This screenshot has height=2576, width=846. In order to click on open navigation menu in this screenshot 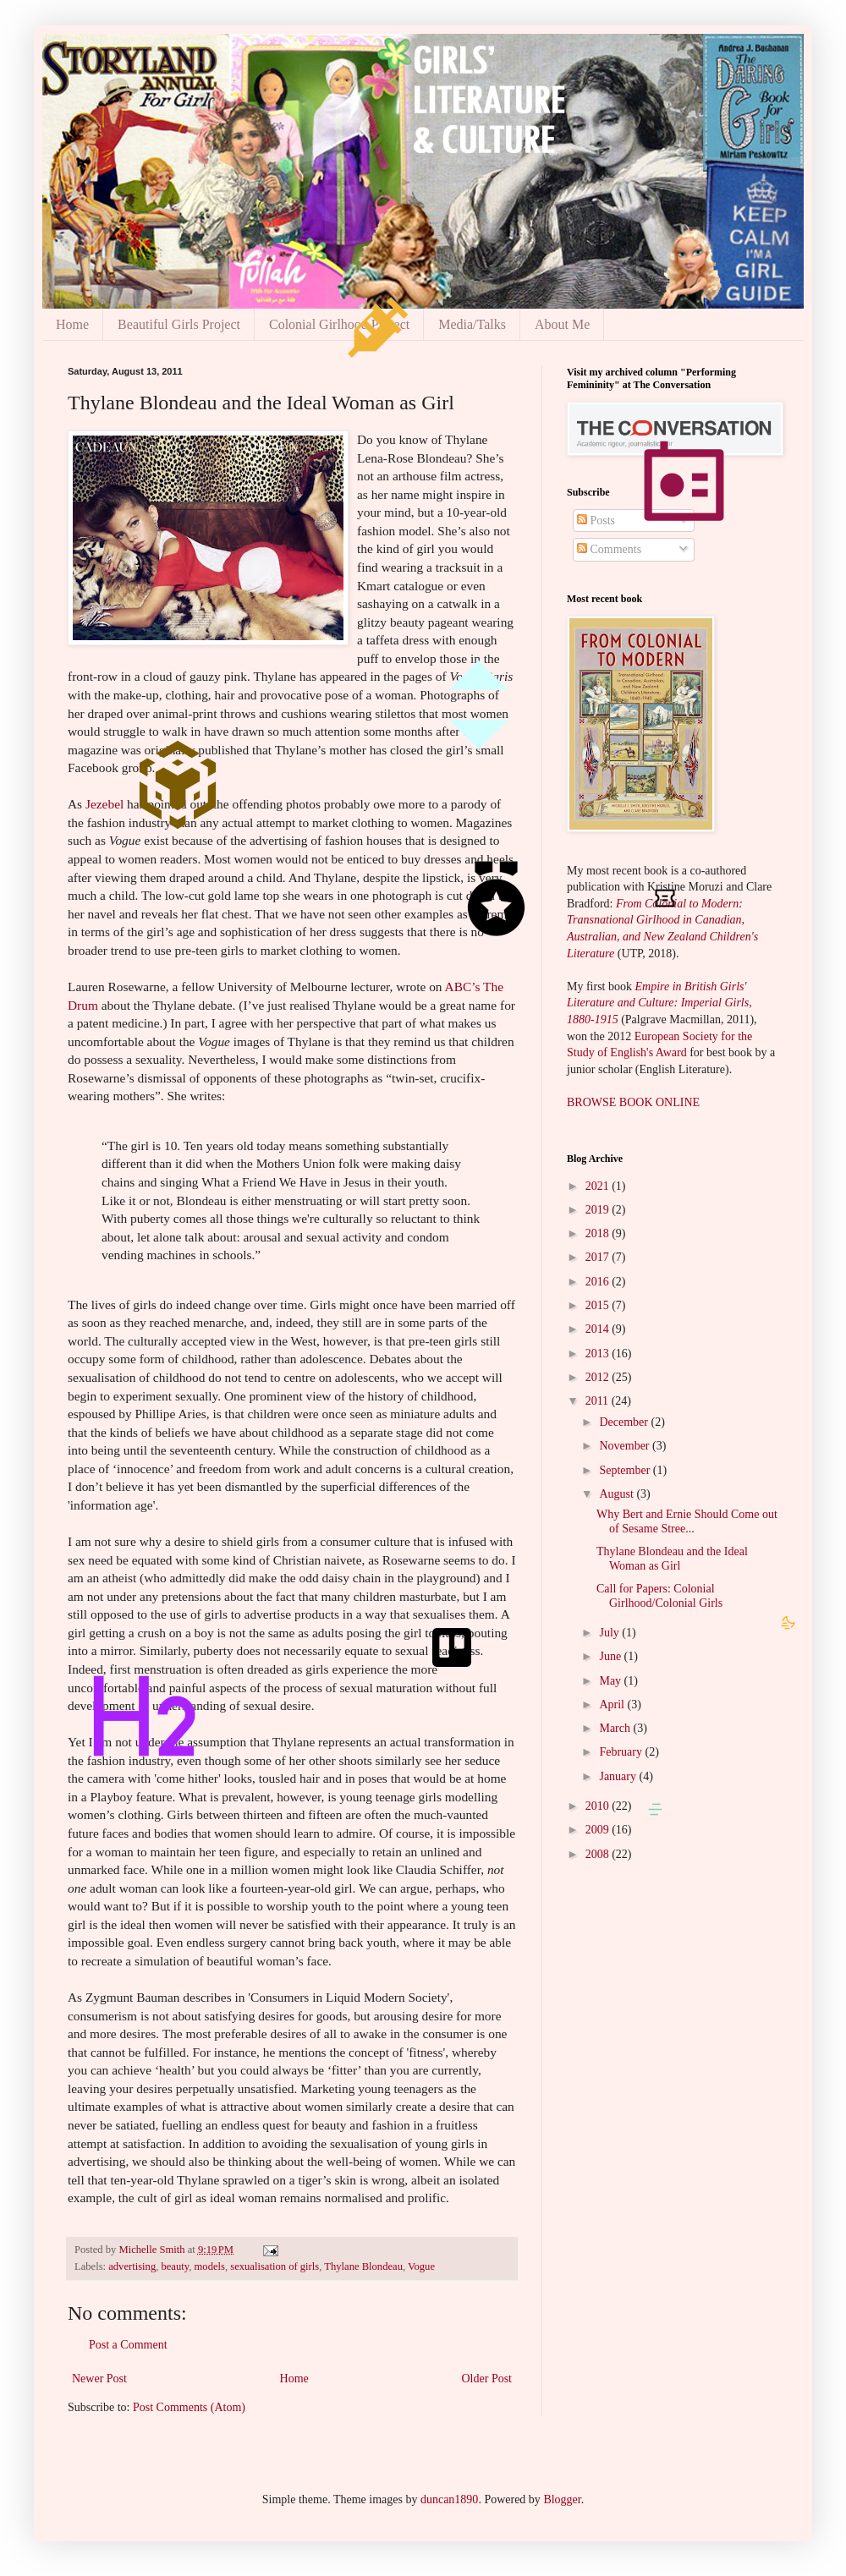, I will do `click(655, 1809)`.